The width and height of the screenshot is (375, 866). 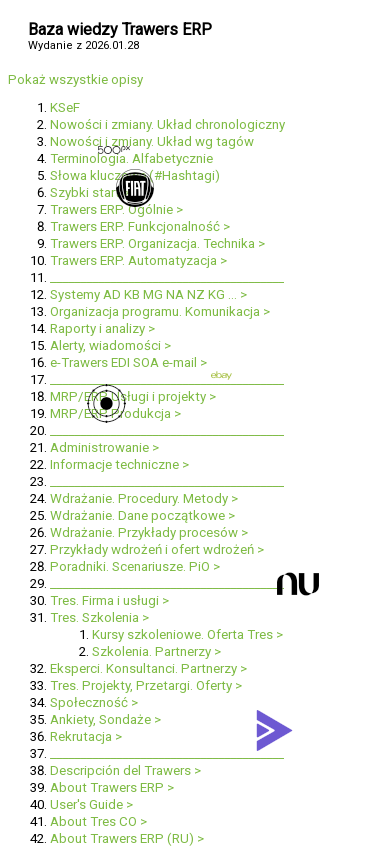 I want to click on open the 500px photography platform, so click(x=114, y=150).